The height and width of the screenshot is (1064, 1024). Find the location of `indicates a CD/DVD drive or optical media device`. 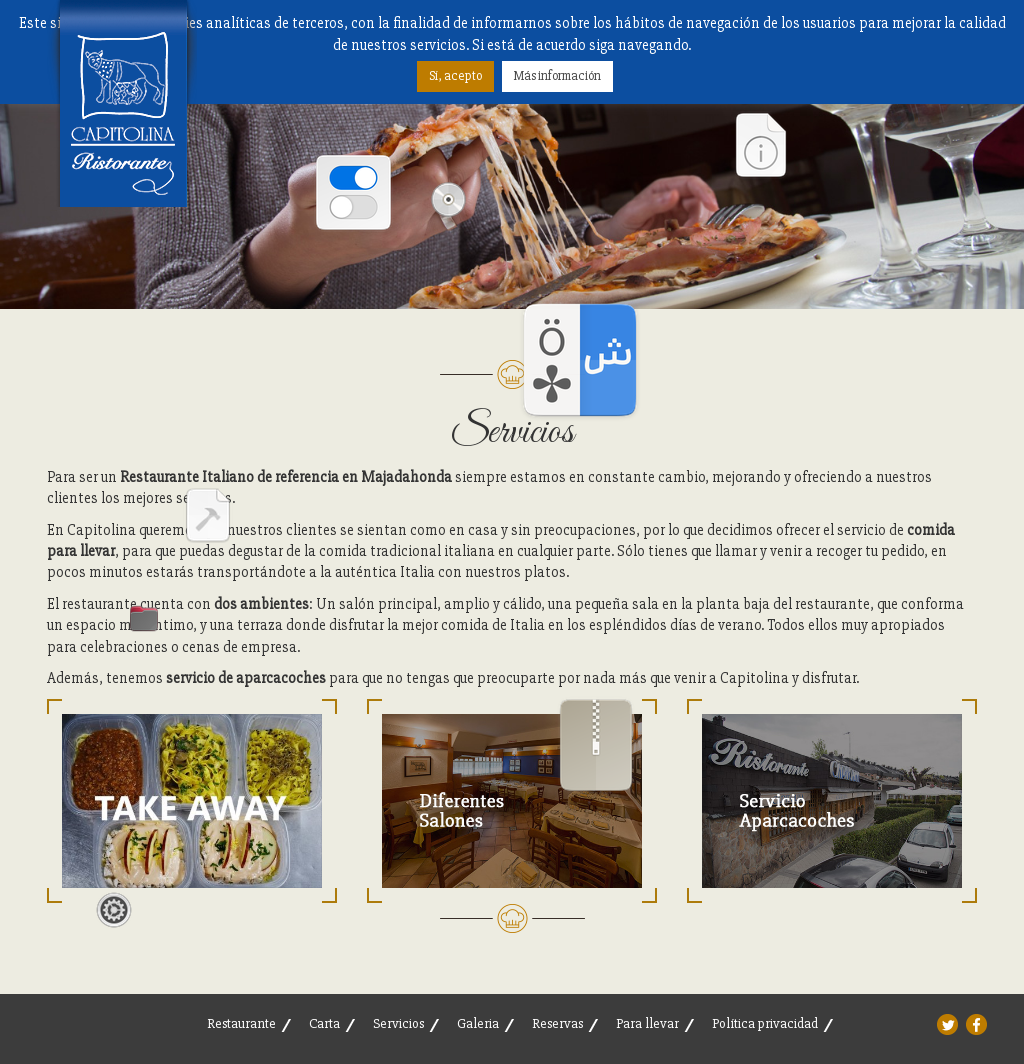

indicates a CD/DVD drive or optical media device is located at coordinates (448, 199).